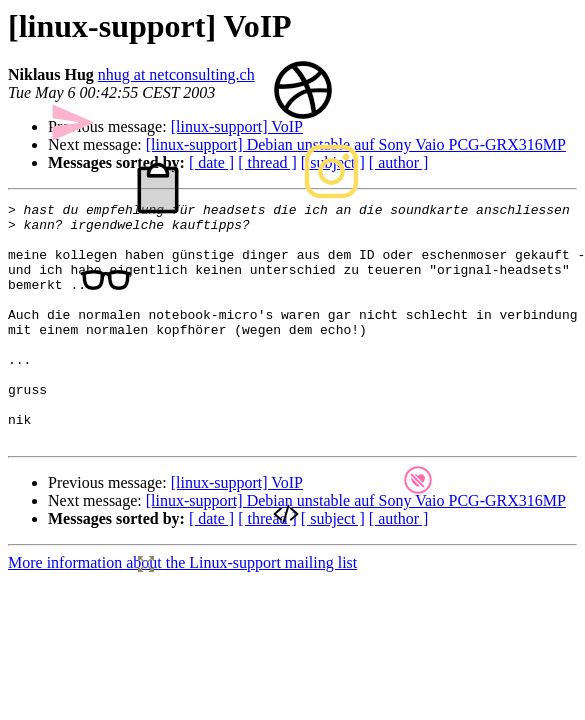  What do you see at coordinates (331, 171) in the screenshot?
I see `open instagram app` at bounding box center [331, 171].